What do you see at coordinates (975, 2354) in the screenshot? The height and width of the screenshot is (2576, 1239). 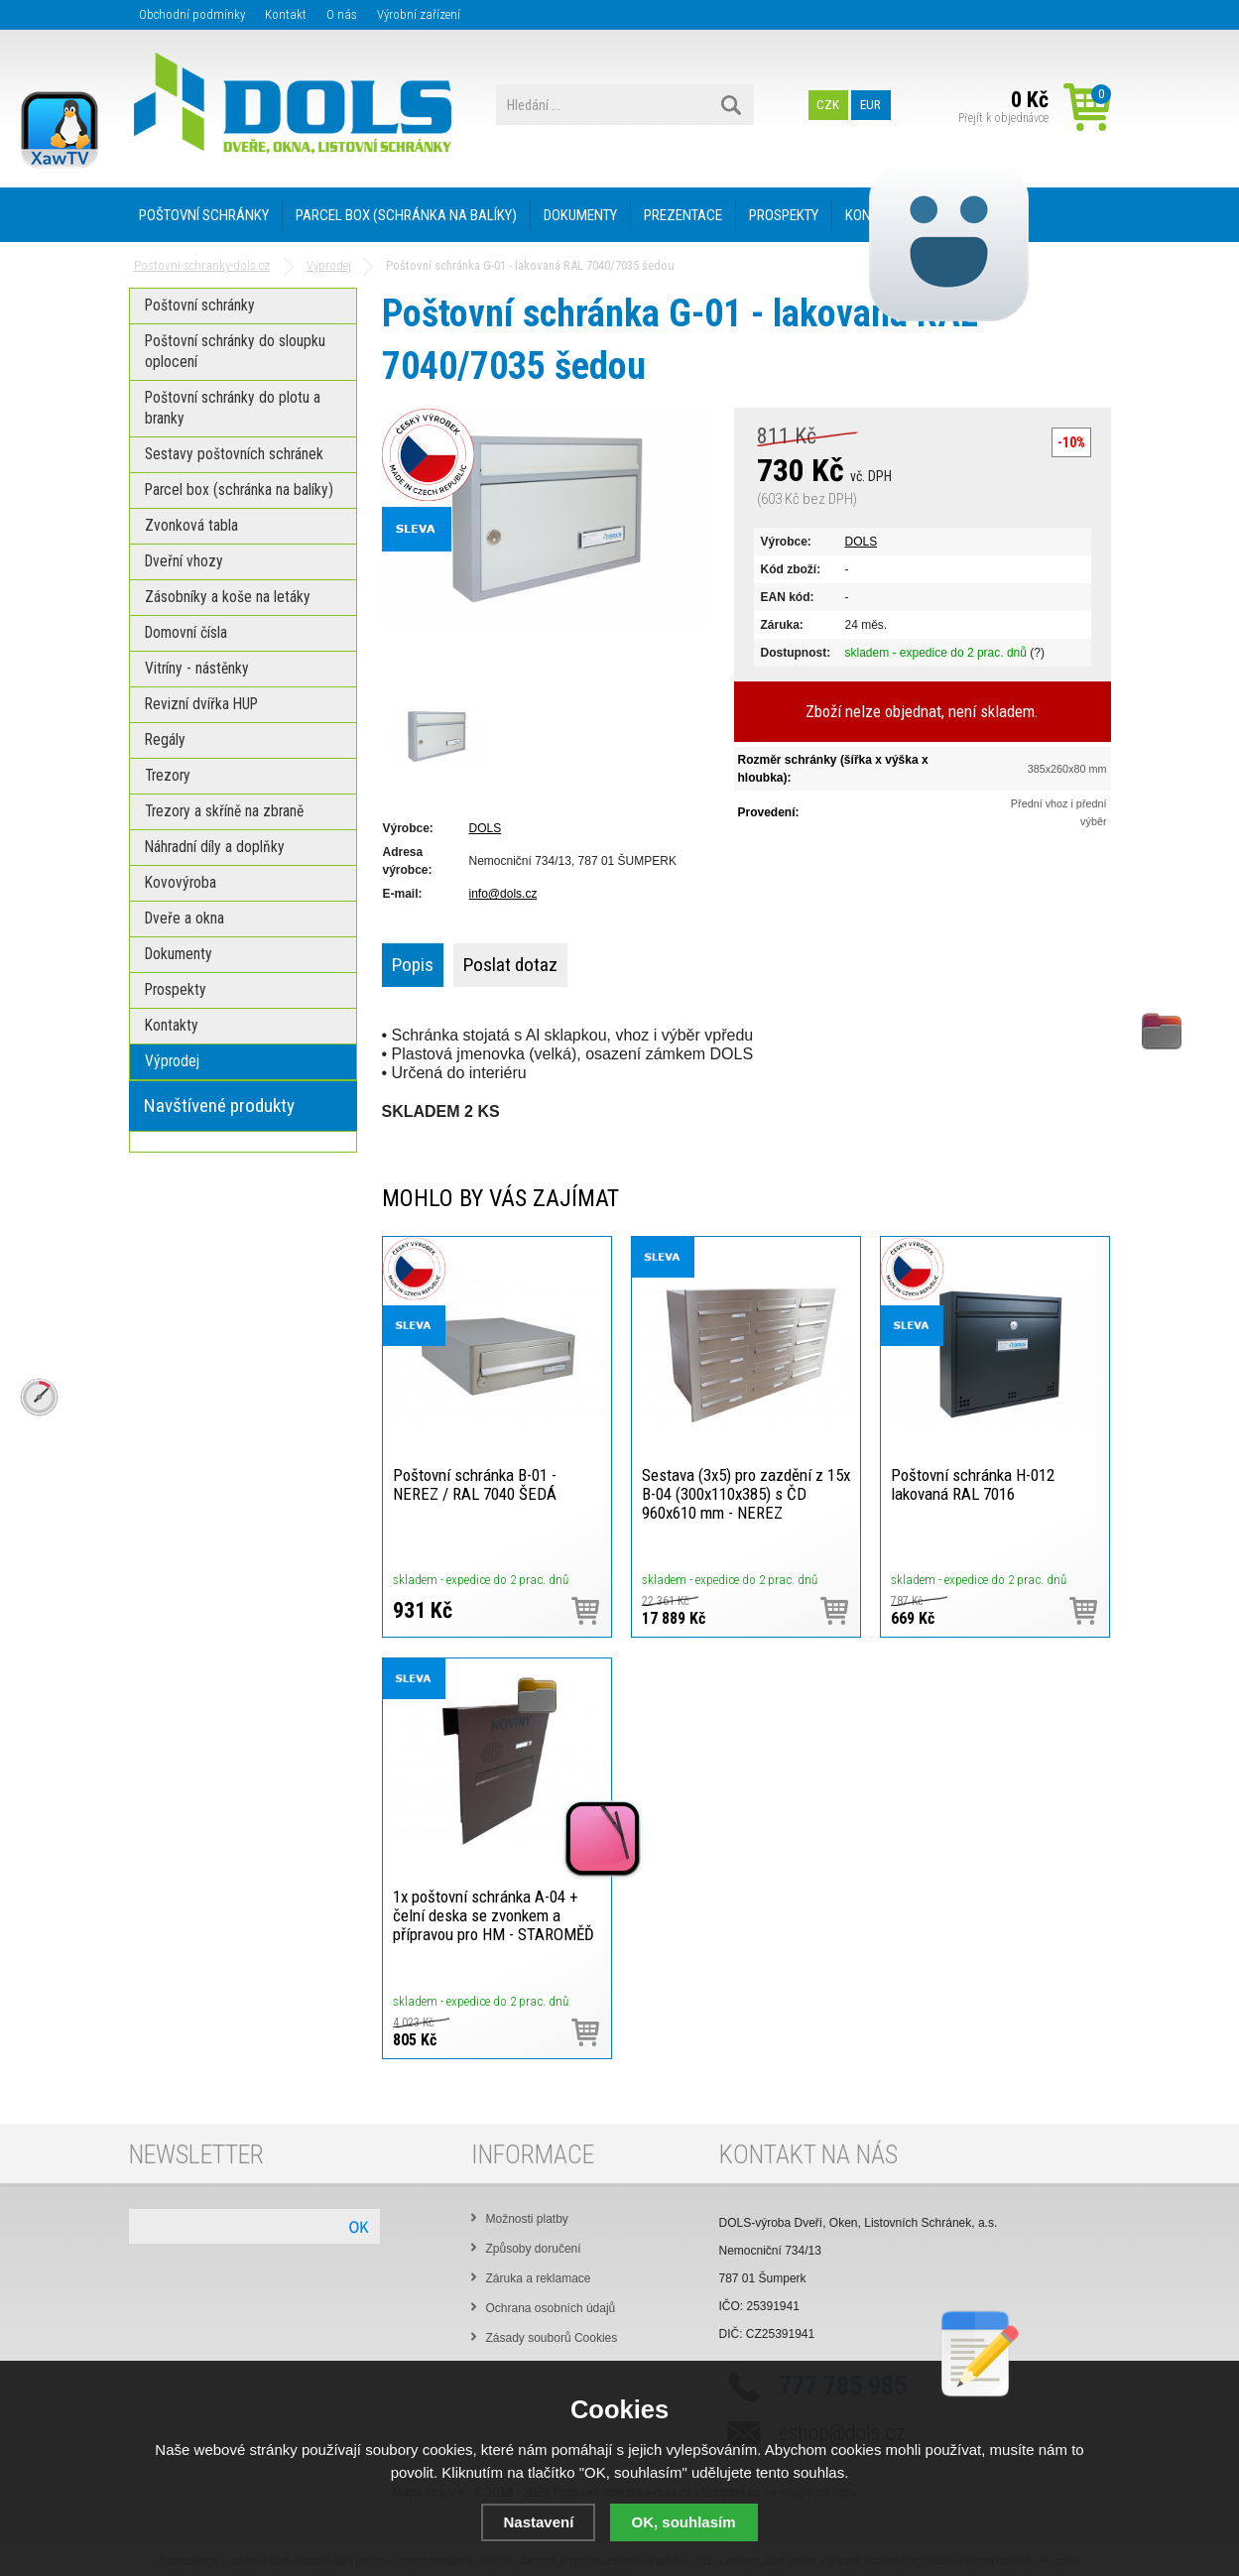 I see `open the text editor application` at bounding box center [975, 2354].